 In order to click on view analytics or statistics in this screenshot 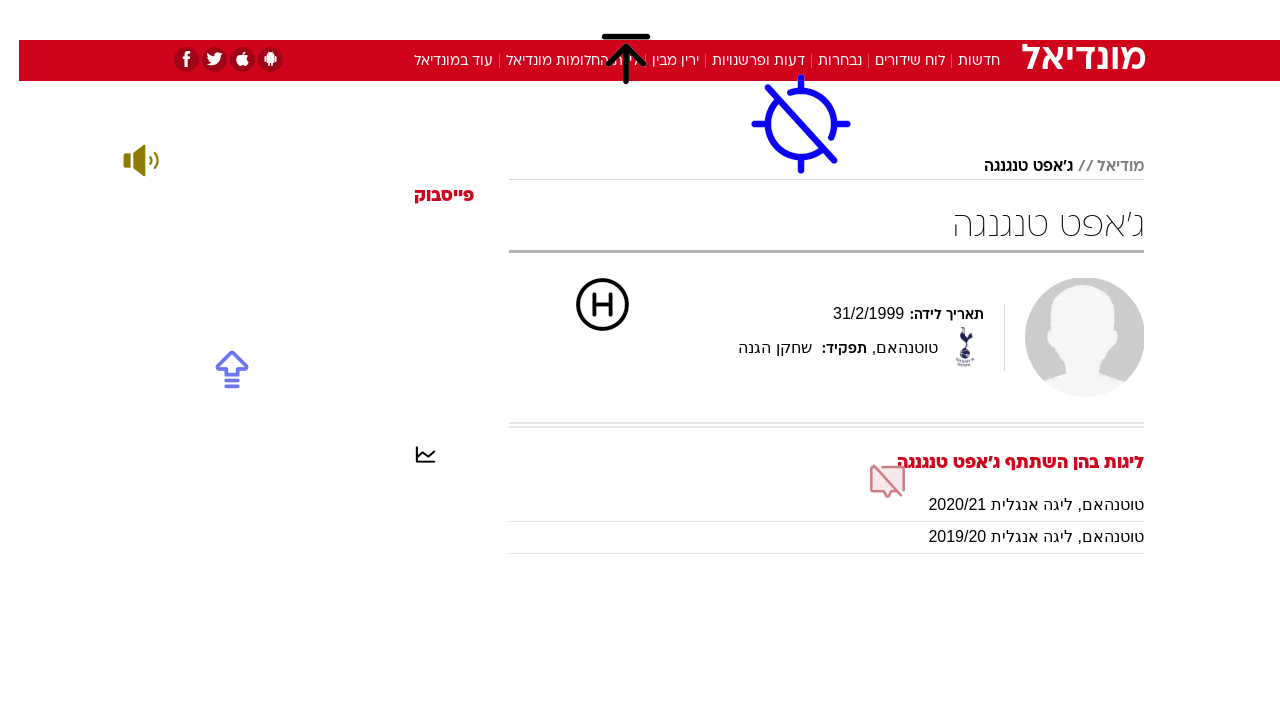, I will do `click(425, 454)`.